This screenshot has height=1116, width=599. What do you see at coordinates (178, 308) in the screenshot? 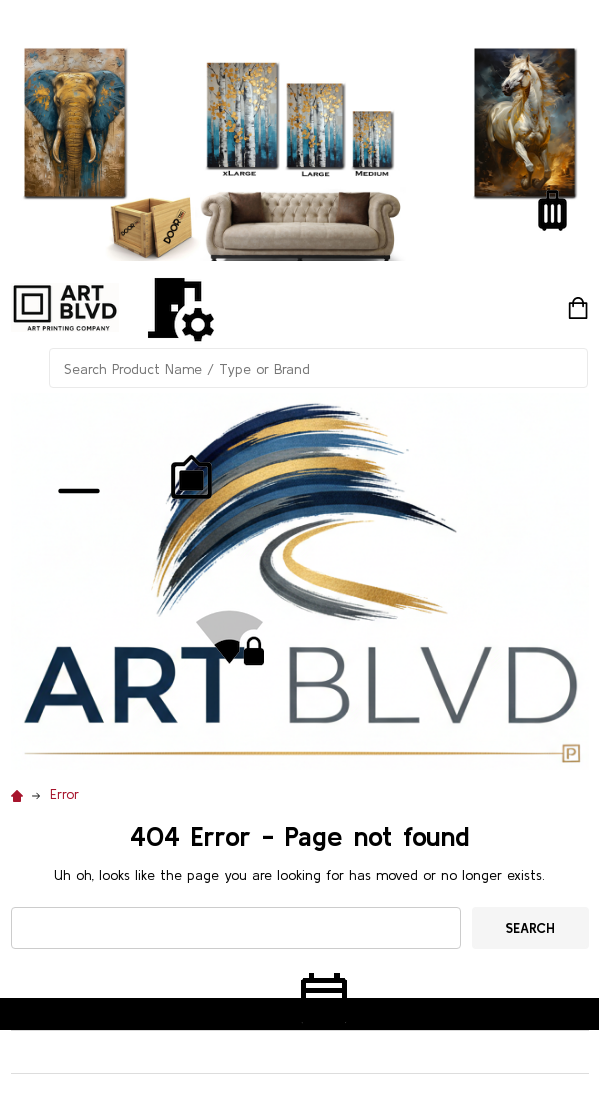
I see `adjust room or space settings` at bounding box center [178, 308].